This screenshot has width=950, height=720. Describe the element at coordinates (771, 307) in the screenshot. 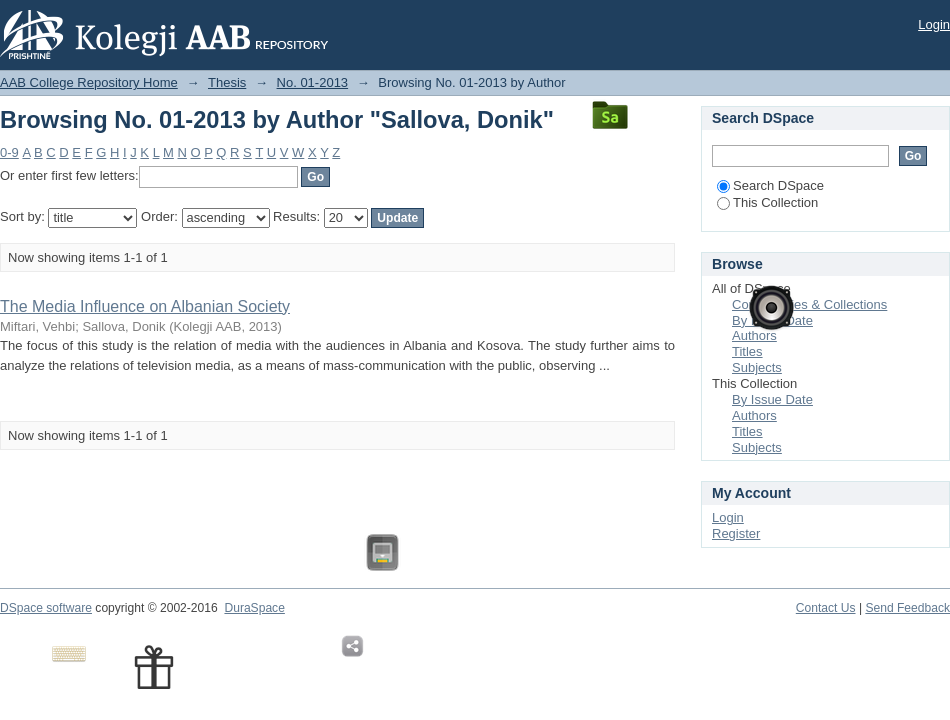

I see `adjust speaker or audio output volume` at that location.